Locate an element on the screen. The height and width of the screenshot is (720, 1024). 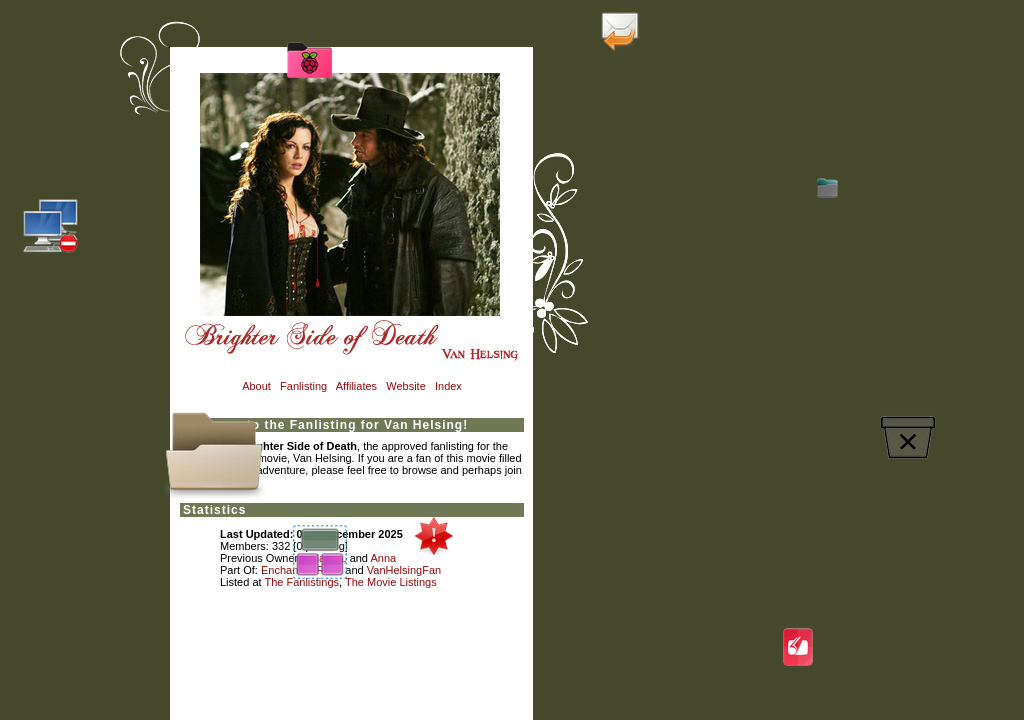
view contents of an open folder is located at coordinates (214, 456).